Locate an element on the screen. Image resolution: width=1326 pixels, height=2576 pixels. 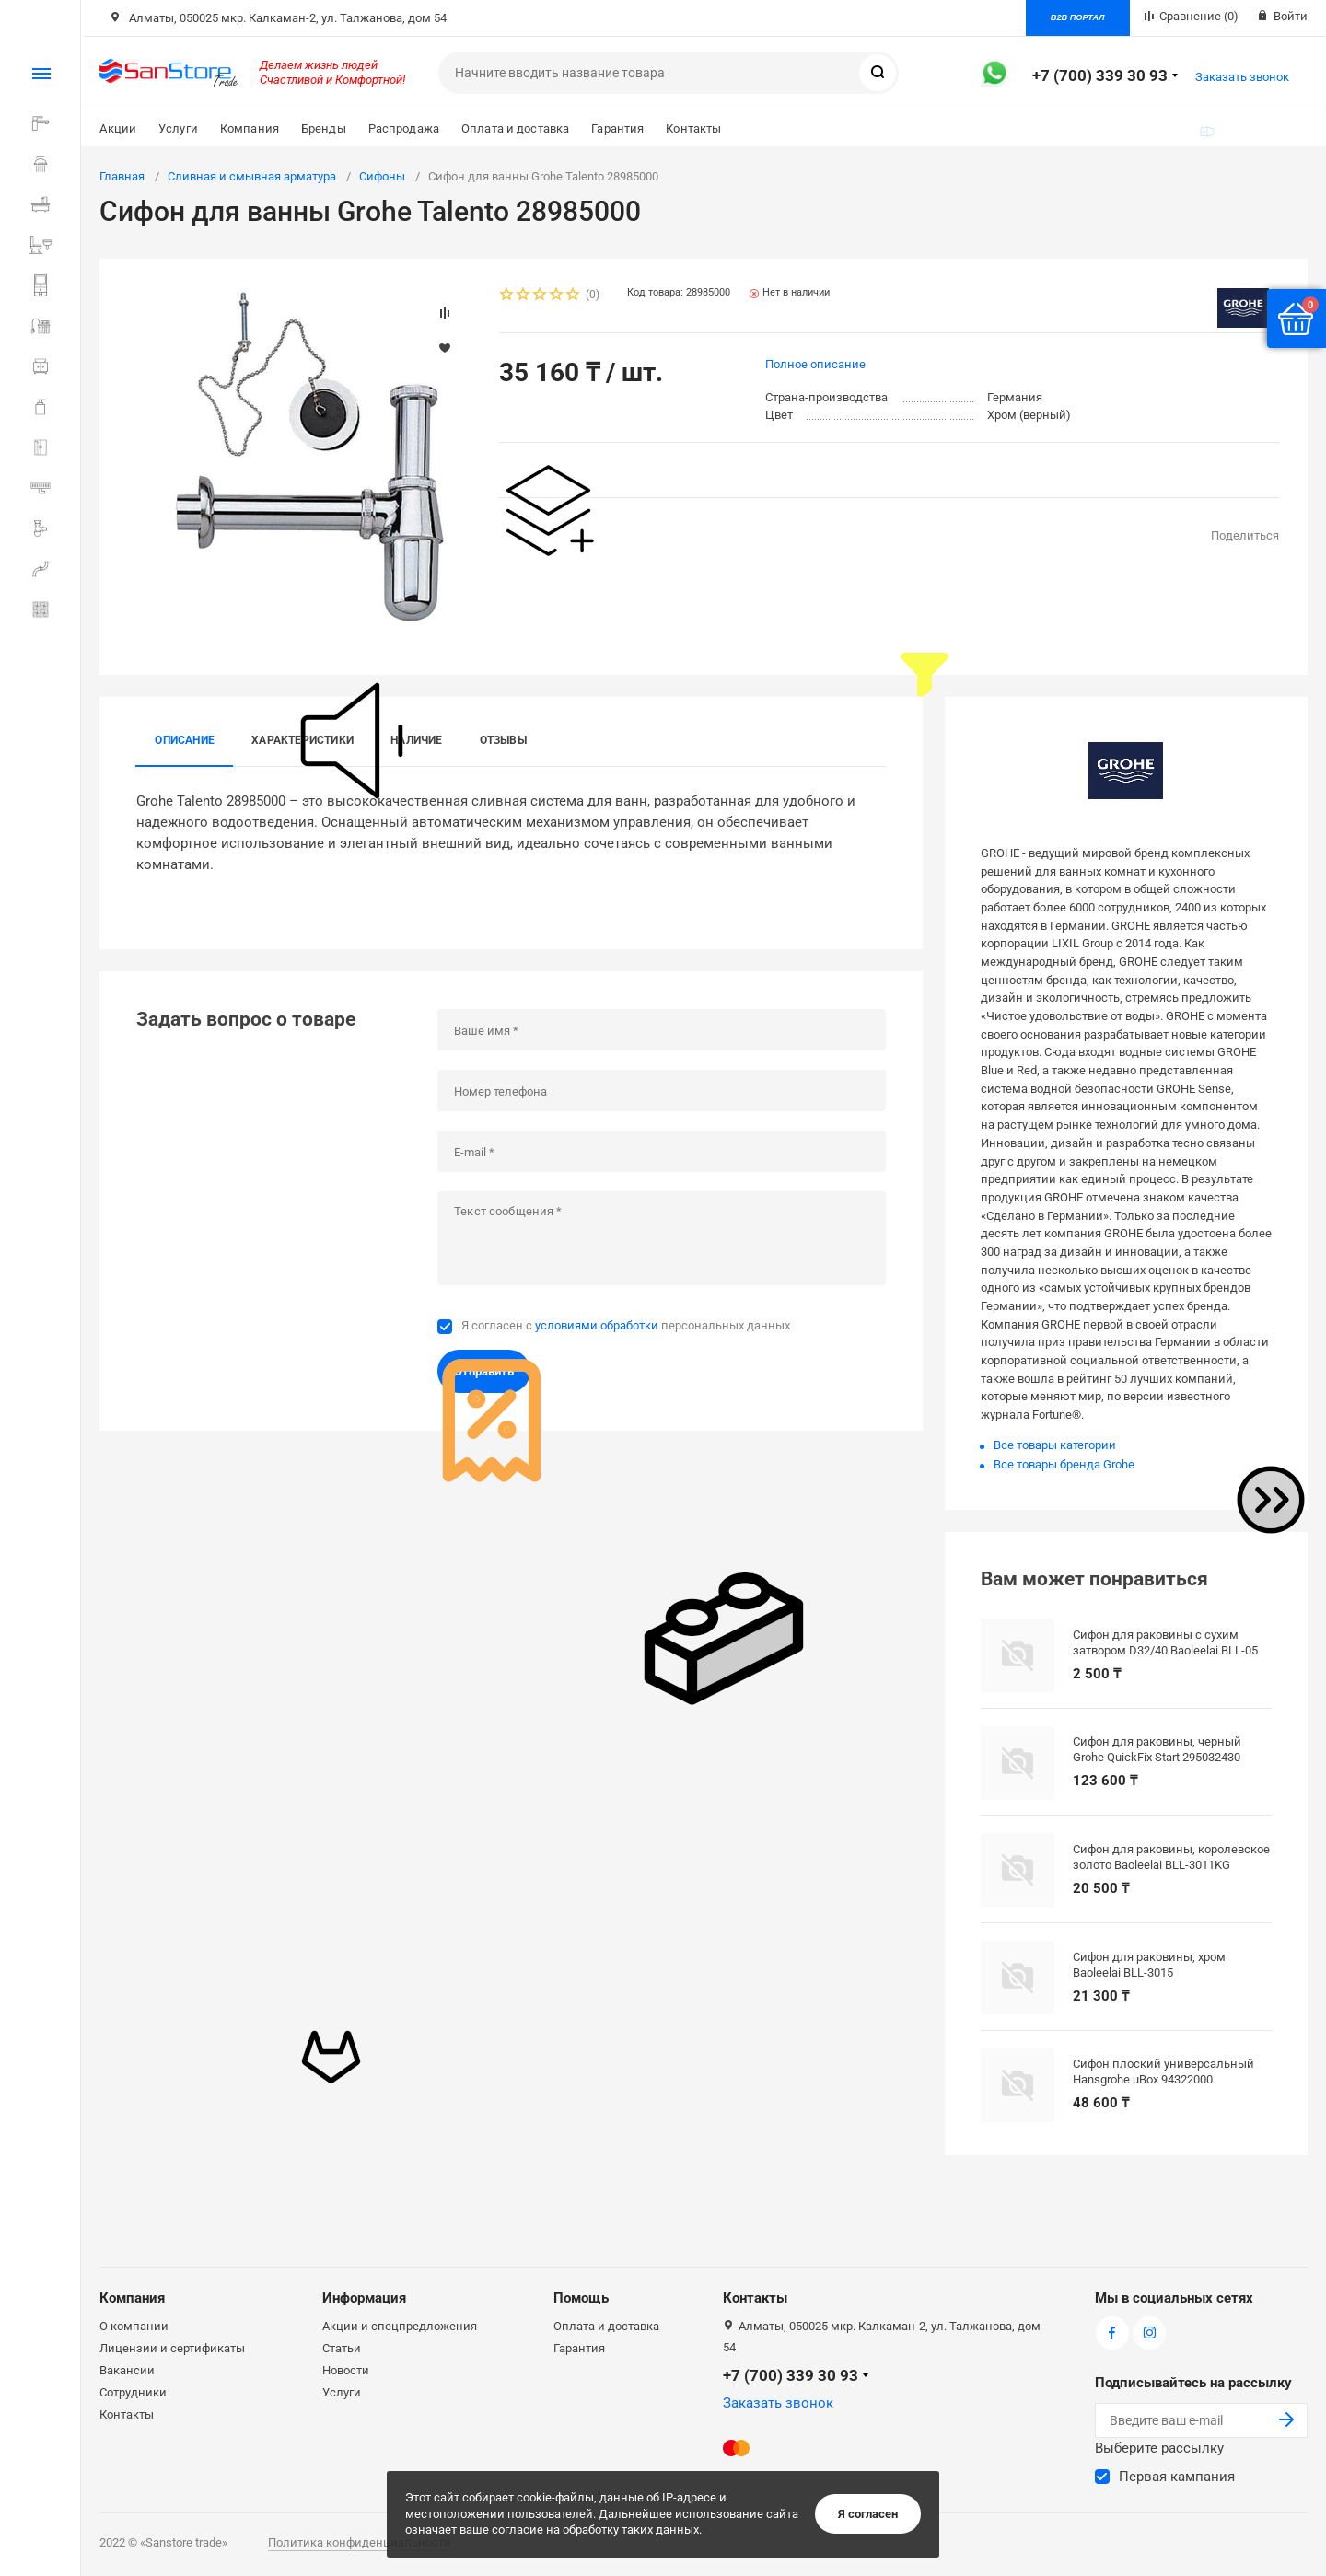
add a new layer to the stack is located at coordinates (548, 510).